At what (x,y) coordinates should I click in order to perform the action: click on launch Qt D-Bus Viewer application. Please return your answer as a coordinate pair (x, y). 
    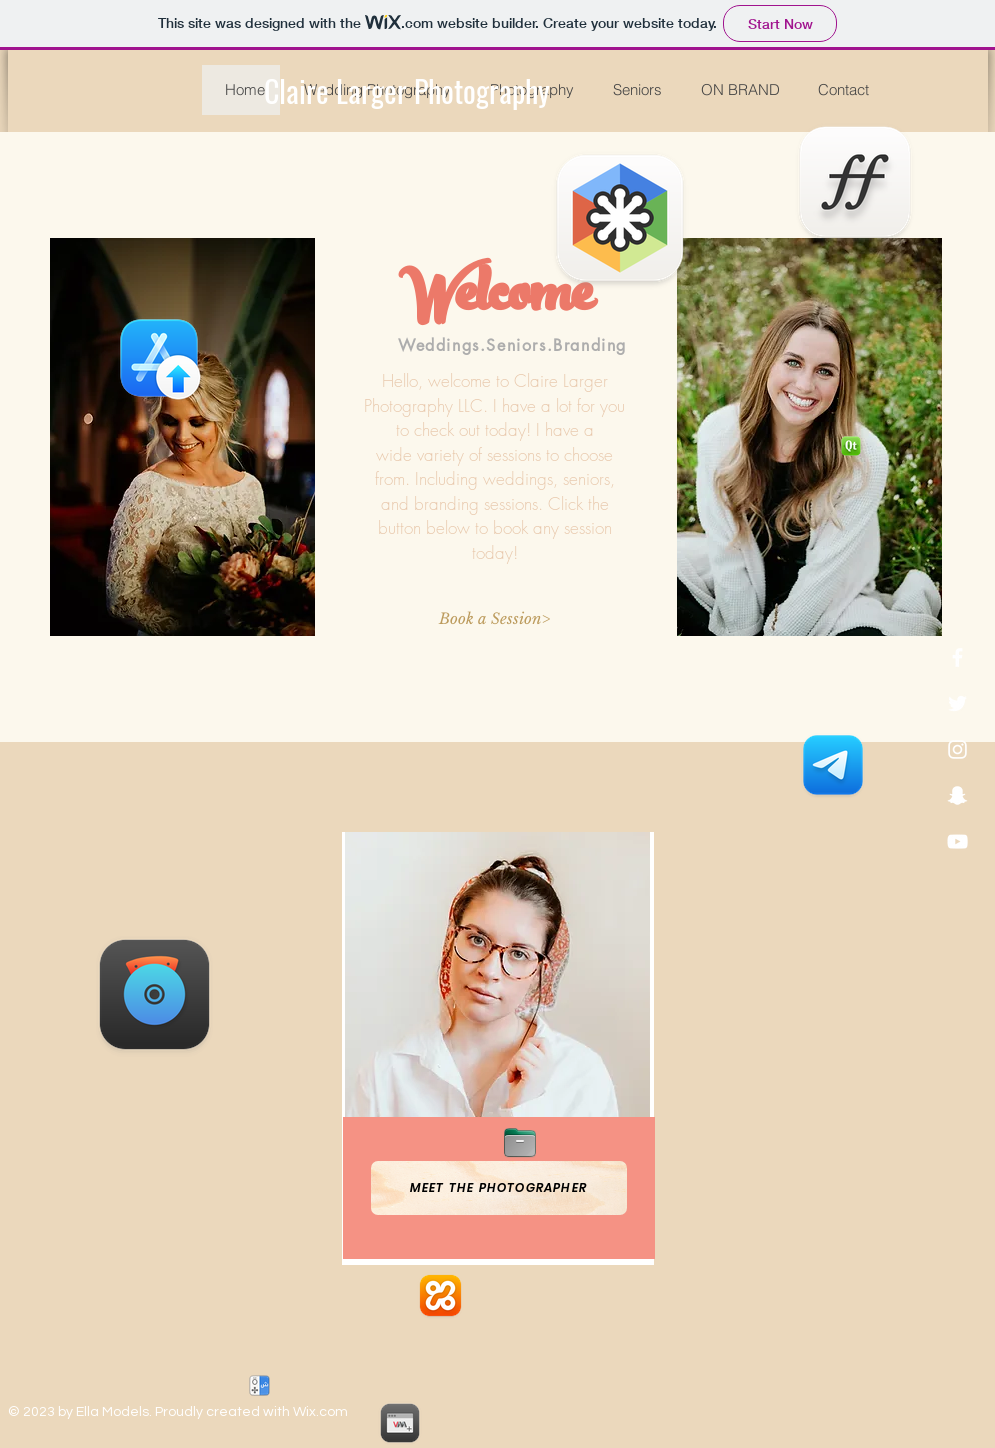
    Looking at the image, I should click on (851, 446).